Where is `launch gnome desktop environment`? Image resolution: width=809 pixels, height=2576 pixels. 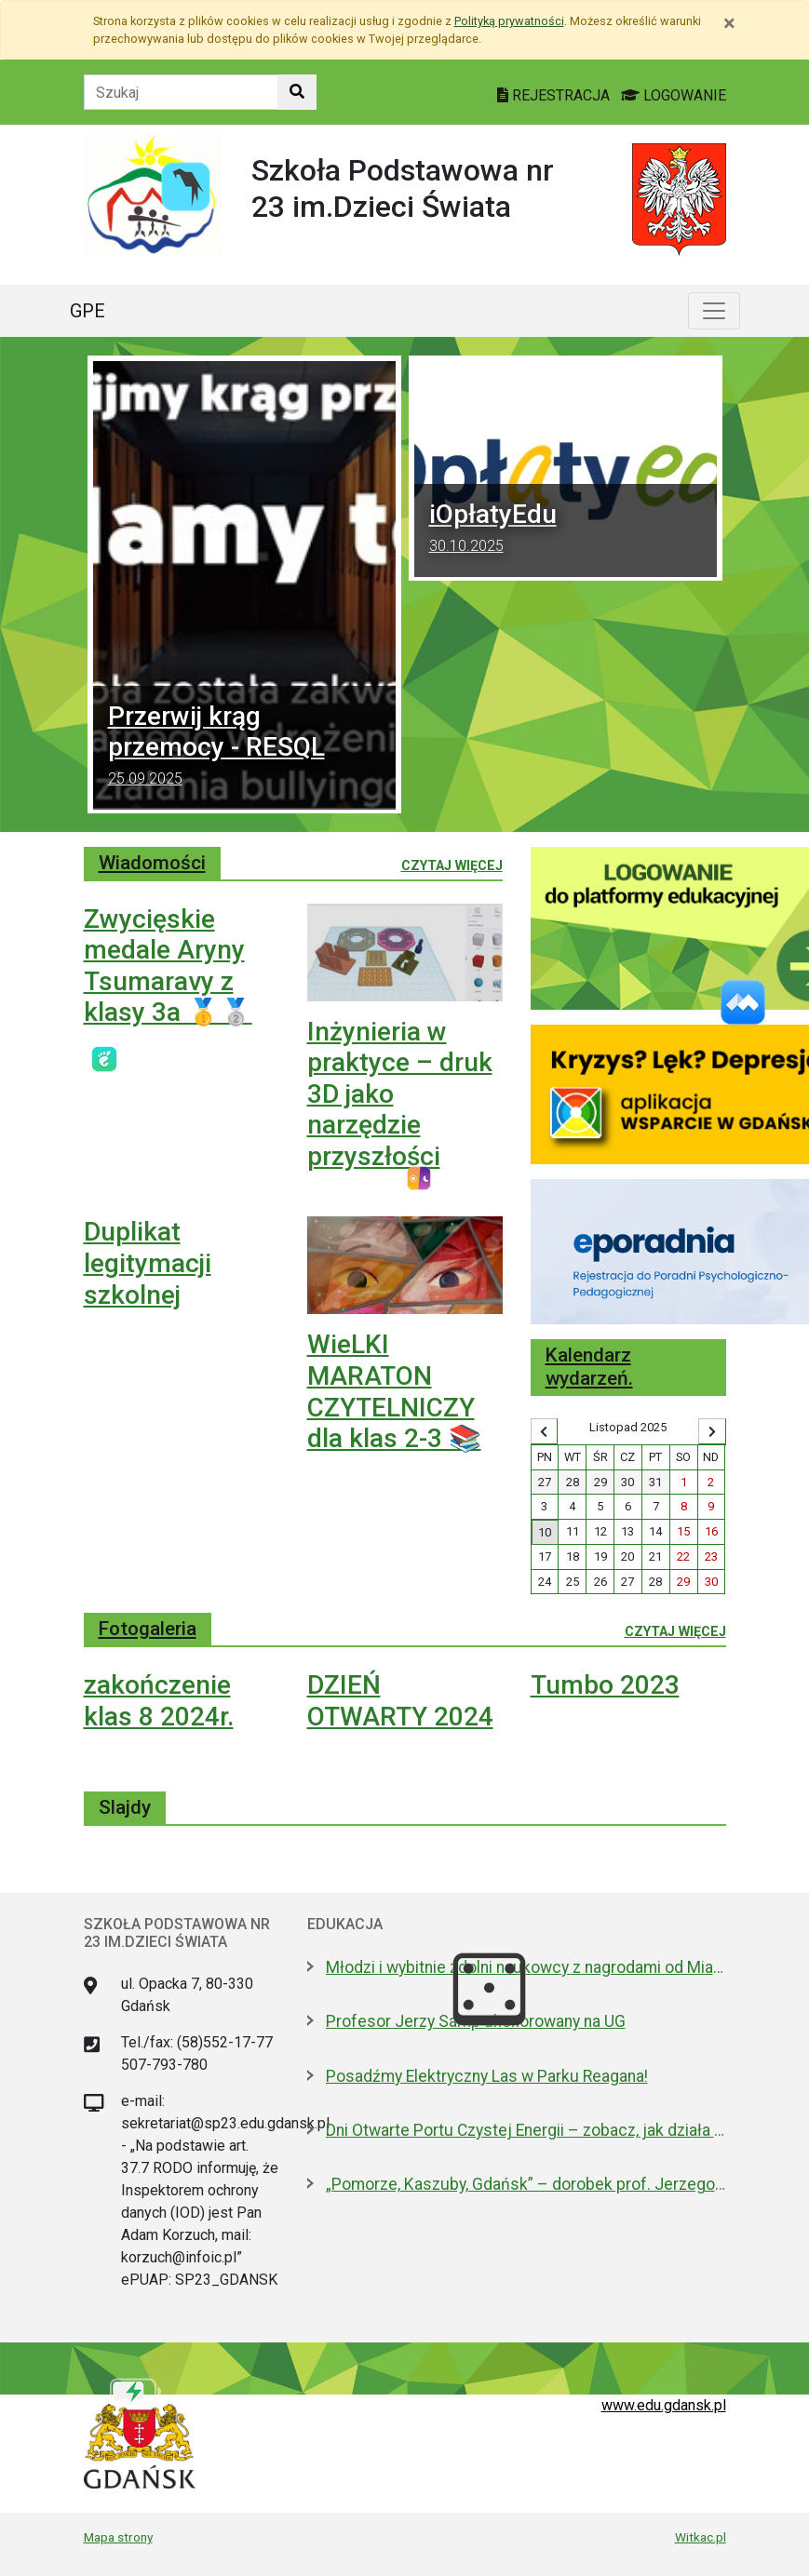
launch gnome desktop environment is located at coordinates (104, 1059).